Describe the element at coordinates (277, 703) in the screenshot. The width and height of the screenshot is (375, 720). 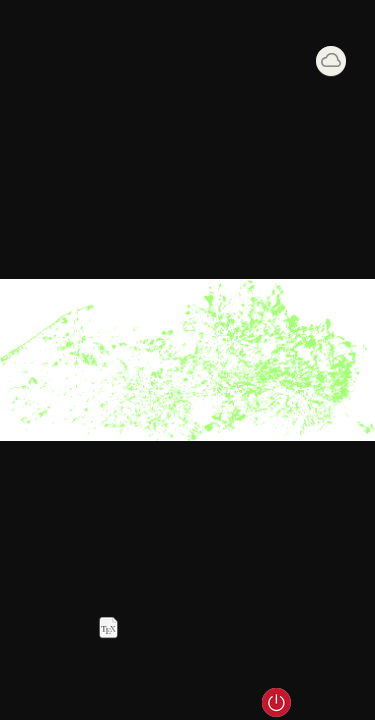
I see `shut down the system` at that location.